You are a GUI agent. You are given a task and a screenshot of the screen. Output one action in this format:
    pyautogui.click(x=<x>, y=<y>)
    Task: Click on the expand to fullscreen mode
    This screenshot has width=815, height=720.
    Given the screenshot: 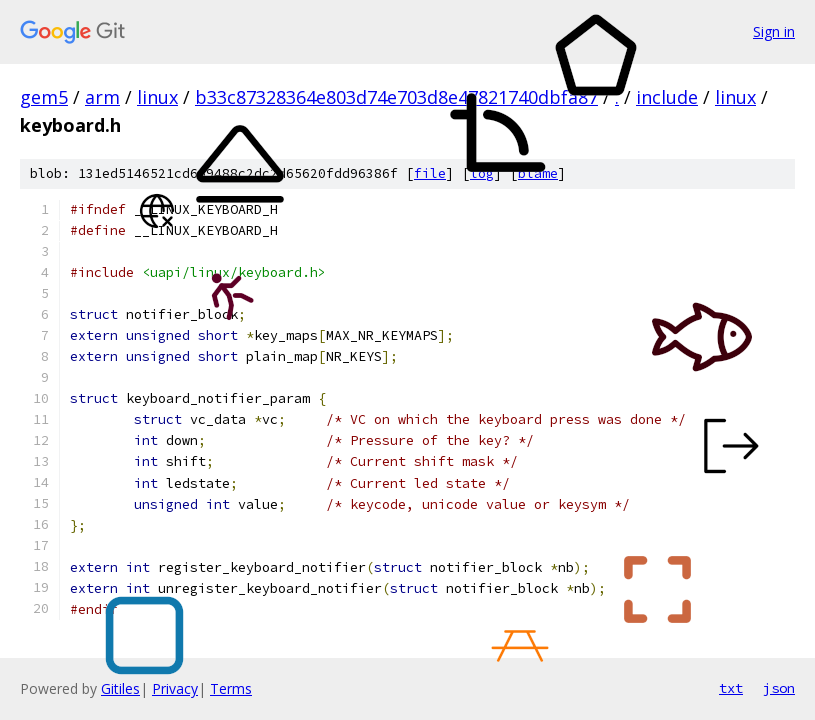 What is the action you would take?
    pyautogui.click(x=657, y=589)
    